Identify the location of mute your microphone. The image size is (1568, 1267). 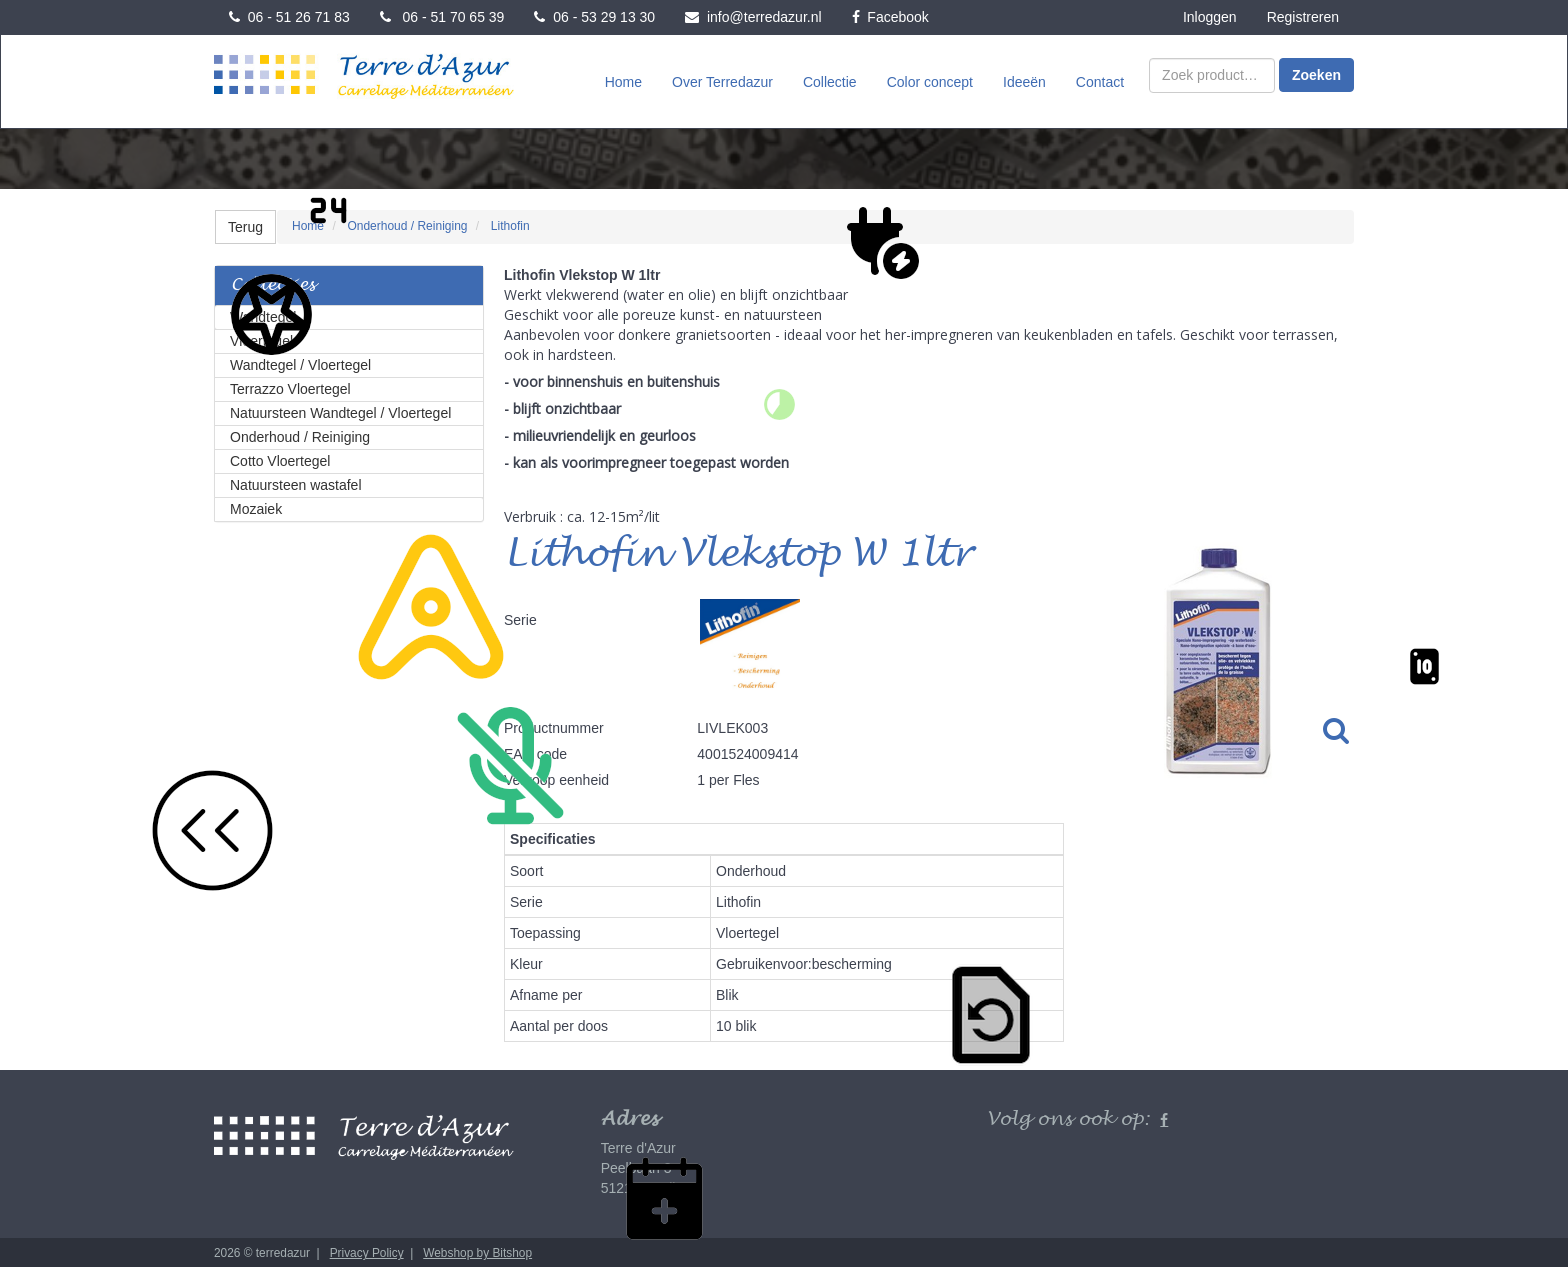
(510, 765).